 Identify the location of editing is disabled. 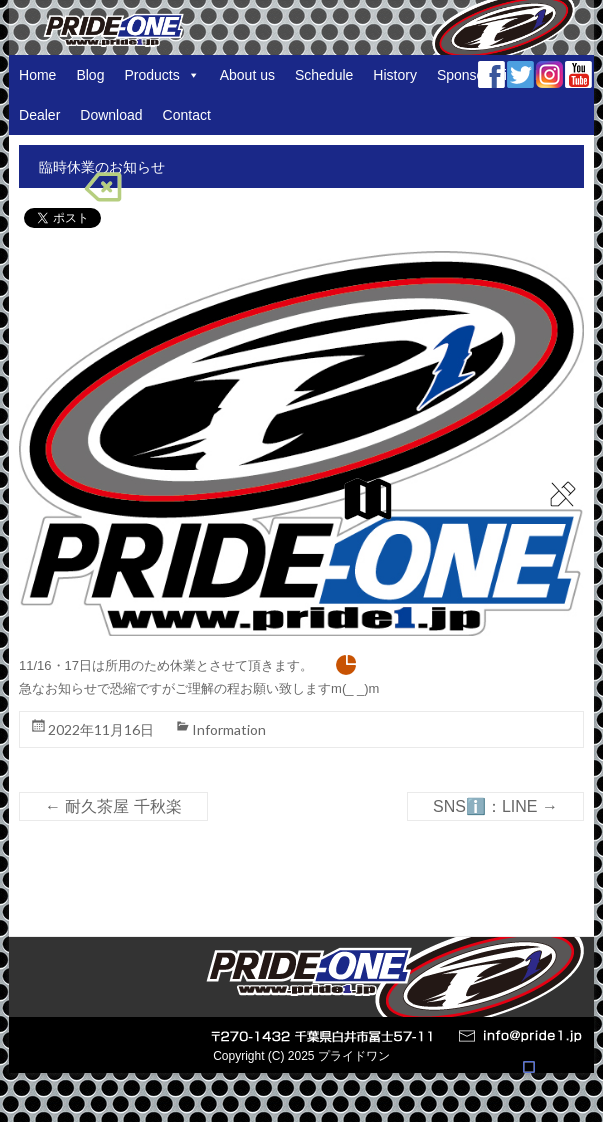
(562, 494).